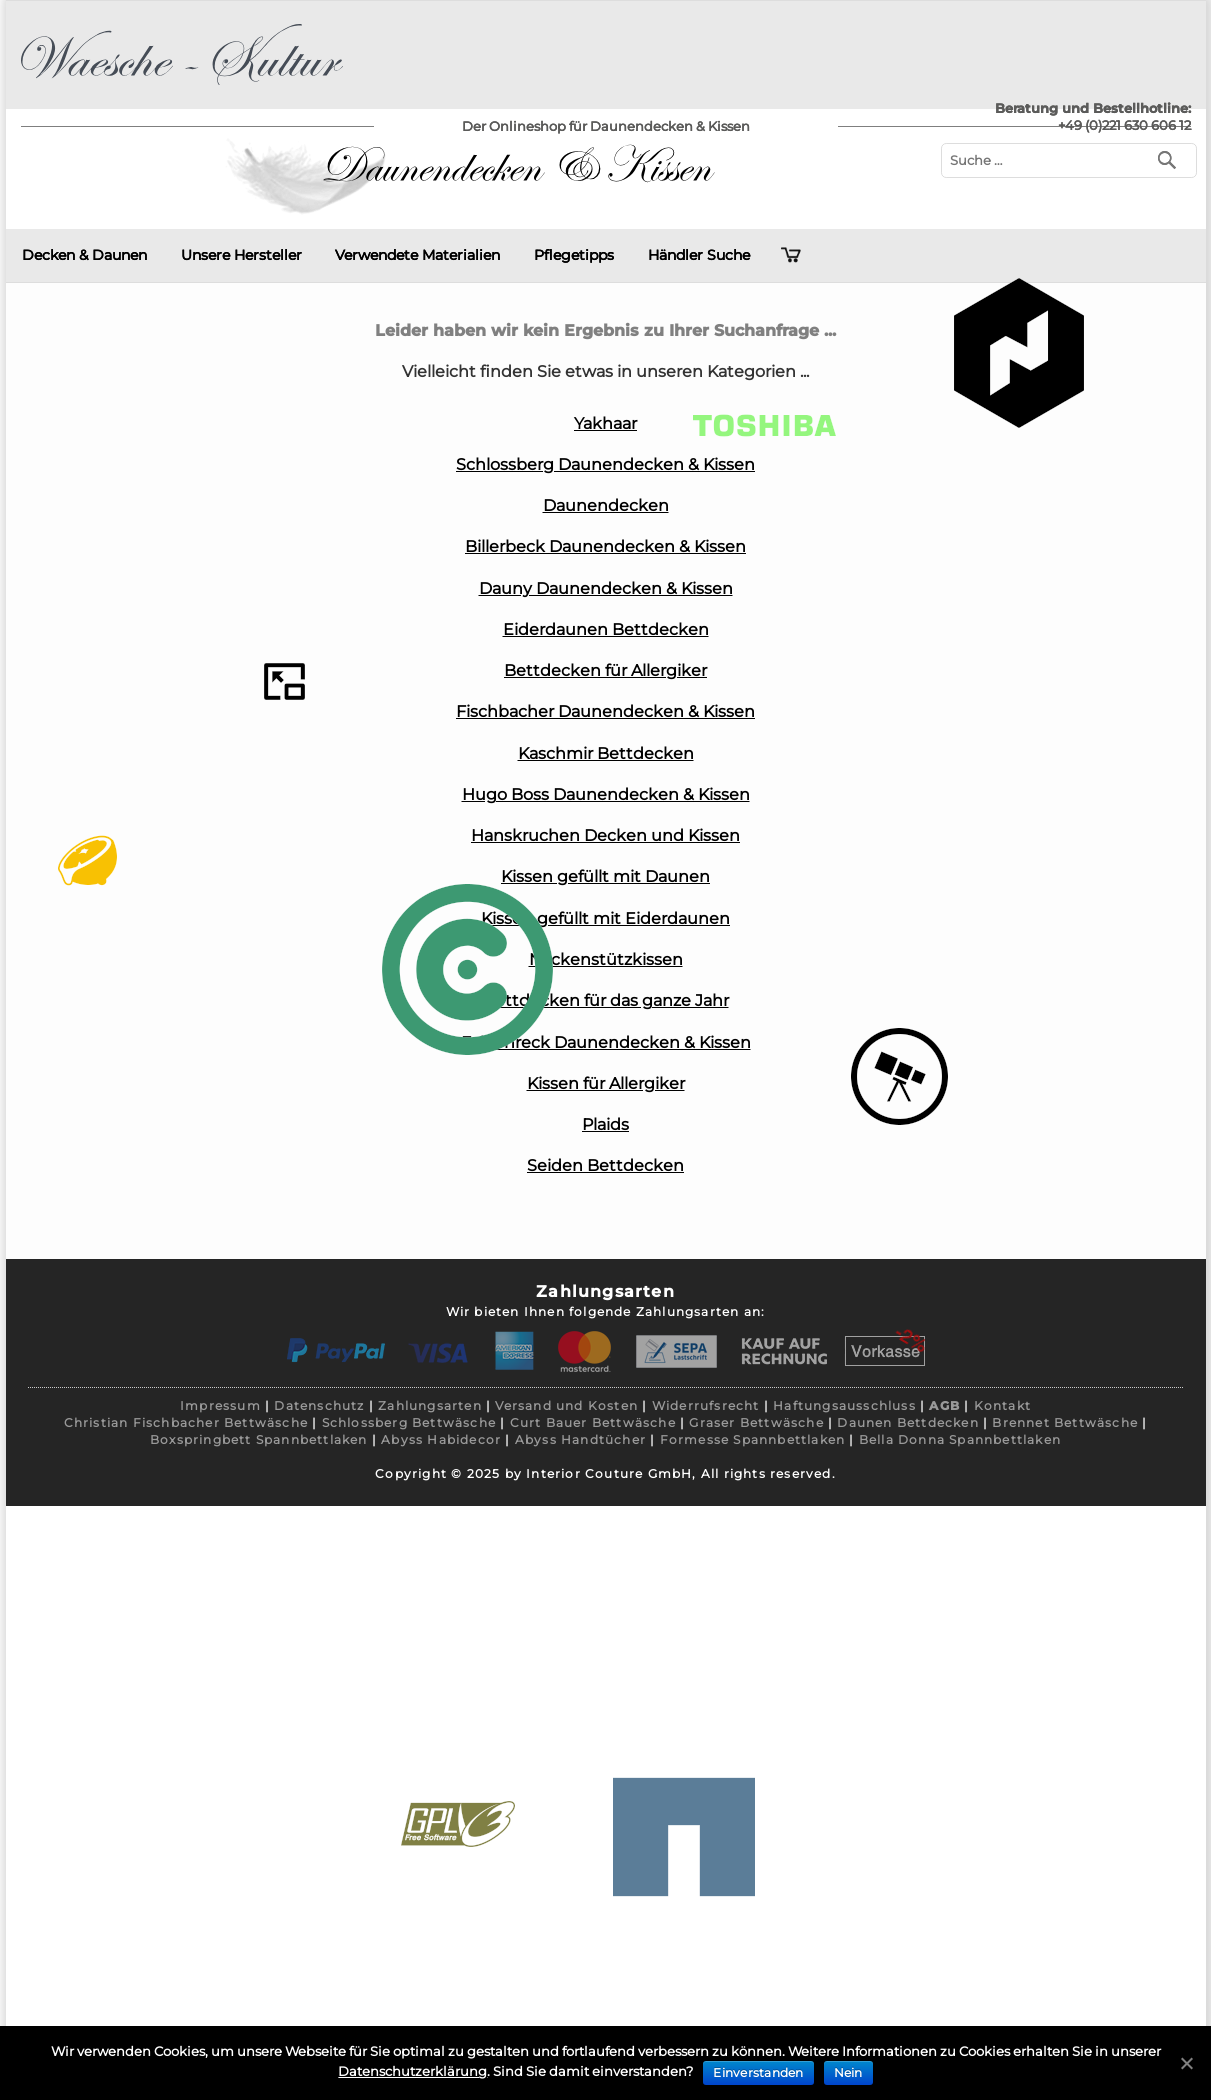 This screenshot has width=1211, height=2100. What do you see at coordinates (458, 1824) in the screenshot?
I see `indicates software licensed under GNU General Public License v3` at bounding box center [458, 1824].